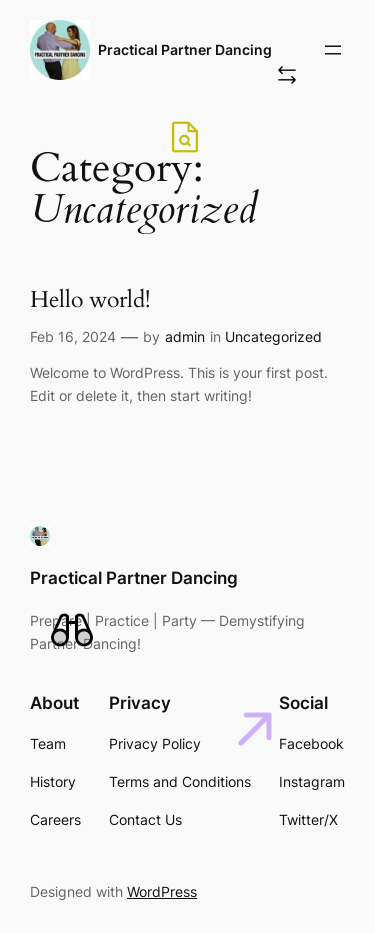 The width and height of the screenshot is (375, 933). What do you see at coordinates (185, 137) in the screenshot?
I see `search within a document` at bounding box center [185, 137].